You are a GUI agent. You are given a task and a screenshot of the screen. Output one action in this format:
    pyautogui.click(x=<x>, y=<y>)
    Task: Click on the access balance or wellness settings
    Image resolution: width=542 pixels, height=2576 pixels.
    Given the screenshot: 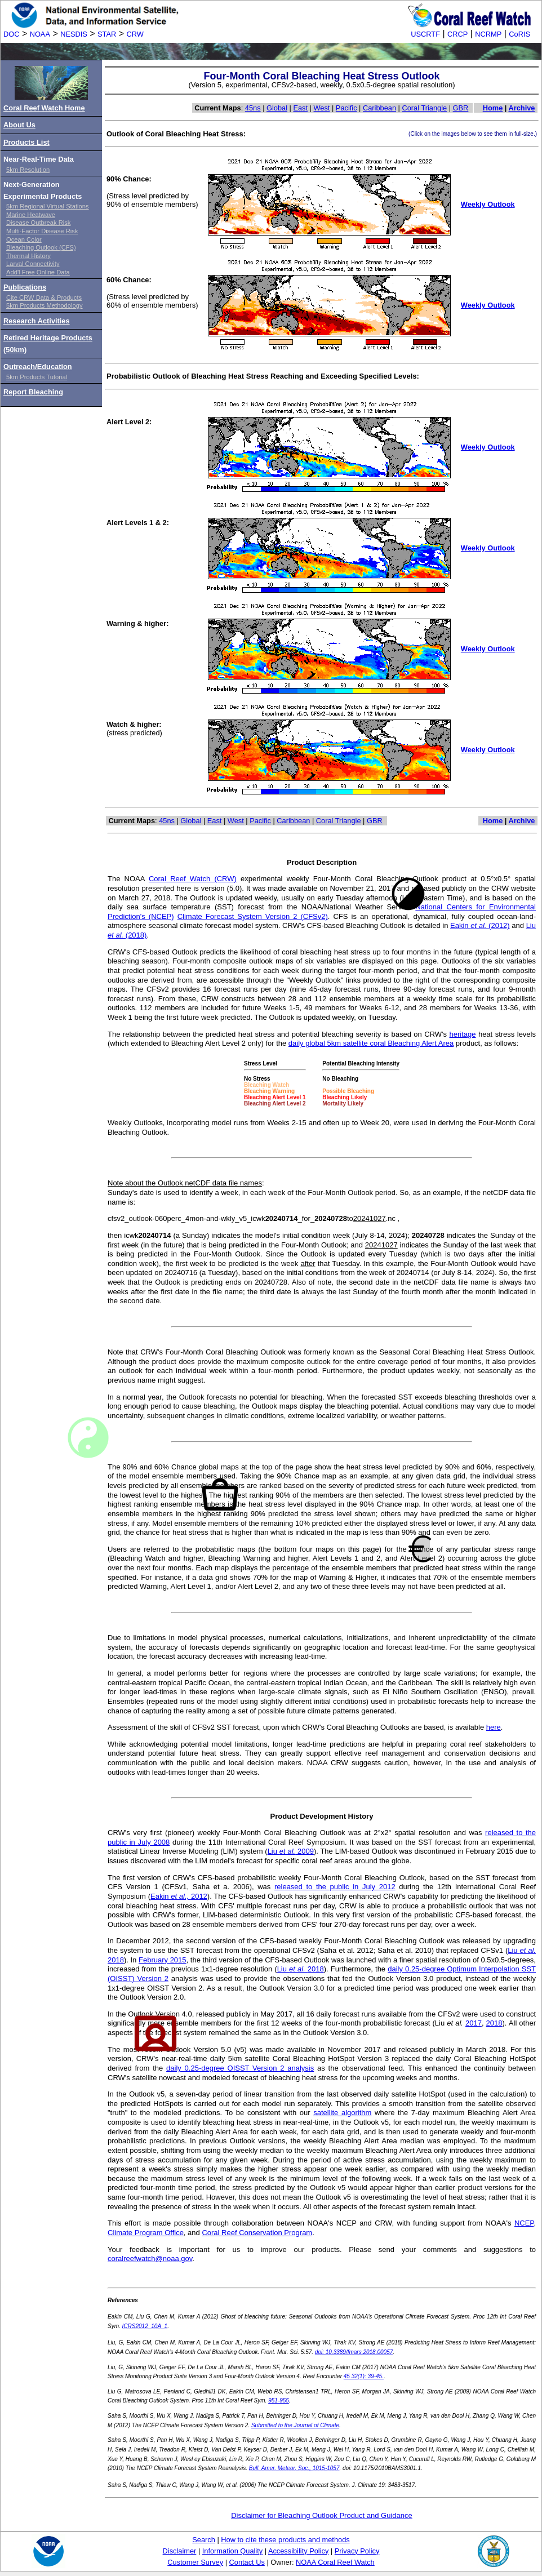 What is the action you would take?
    pyautogui.click(x=88, y=1437)
    